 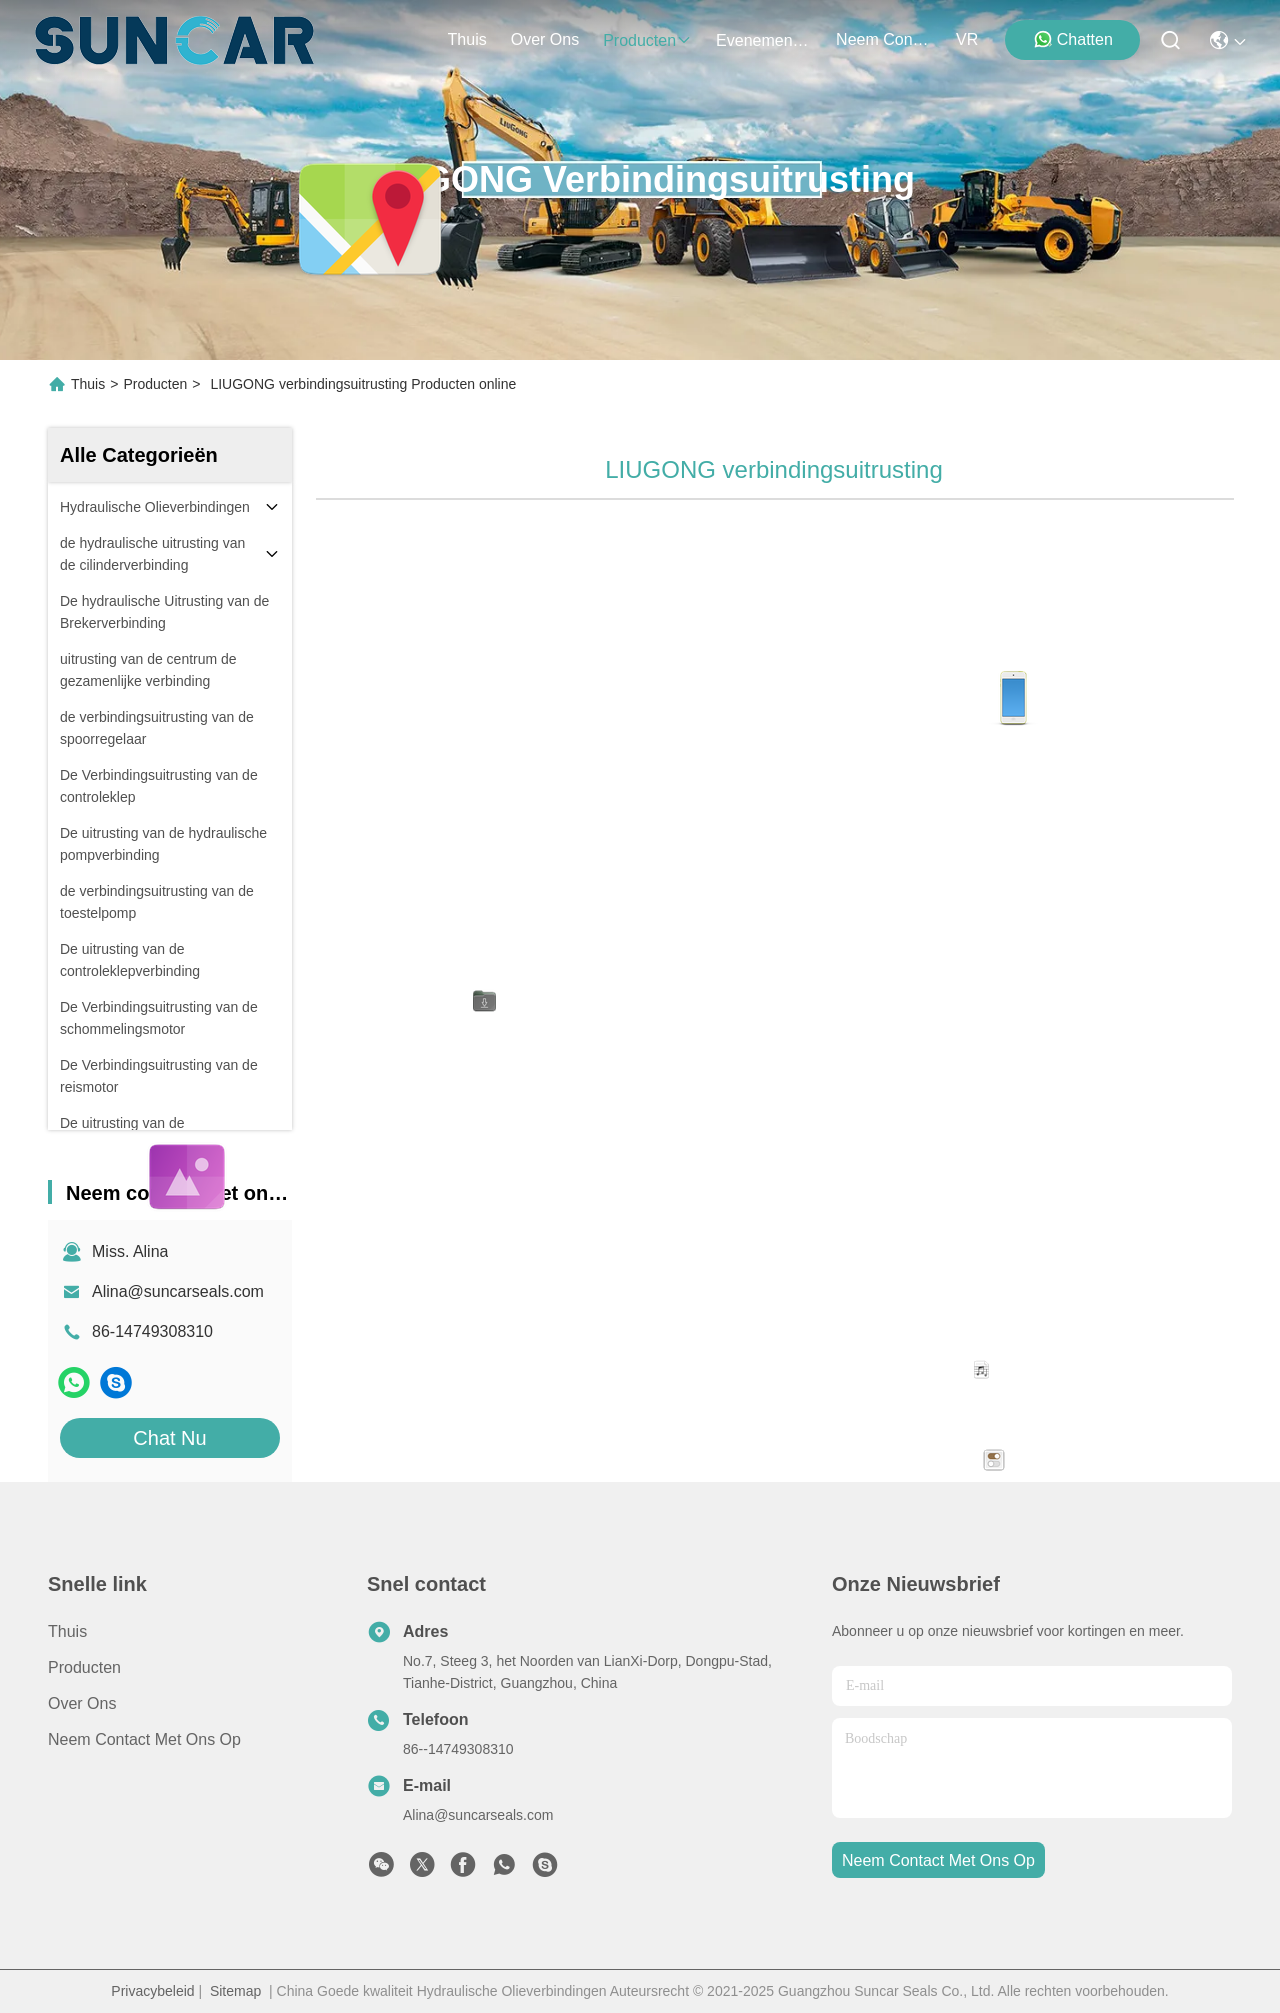 What do you see at coordinates (370, 219) in the screenshot?
I see `open gnome maps application` at bounding box center [370, 219].